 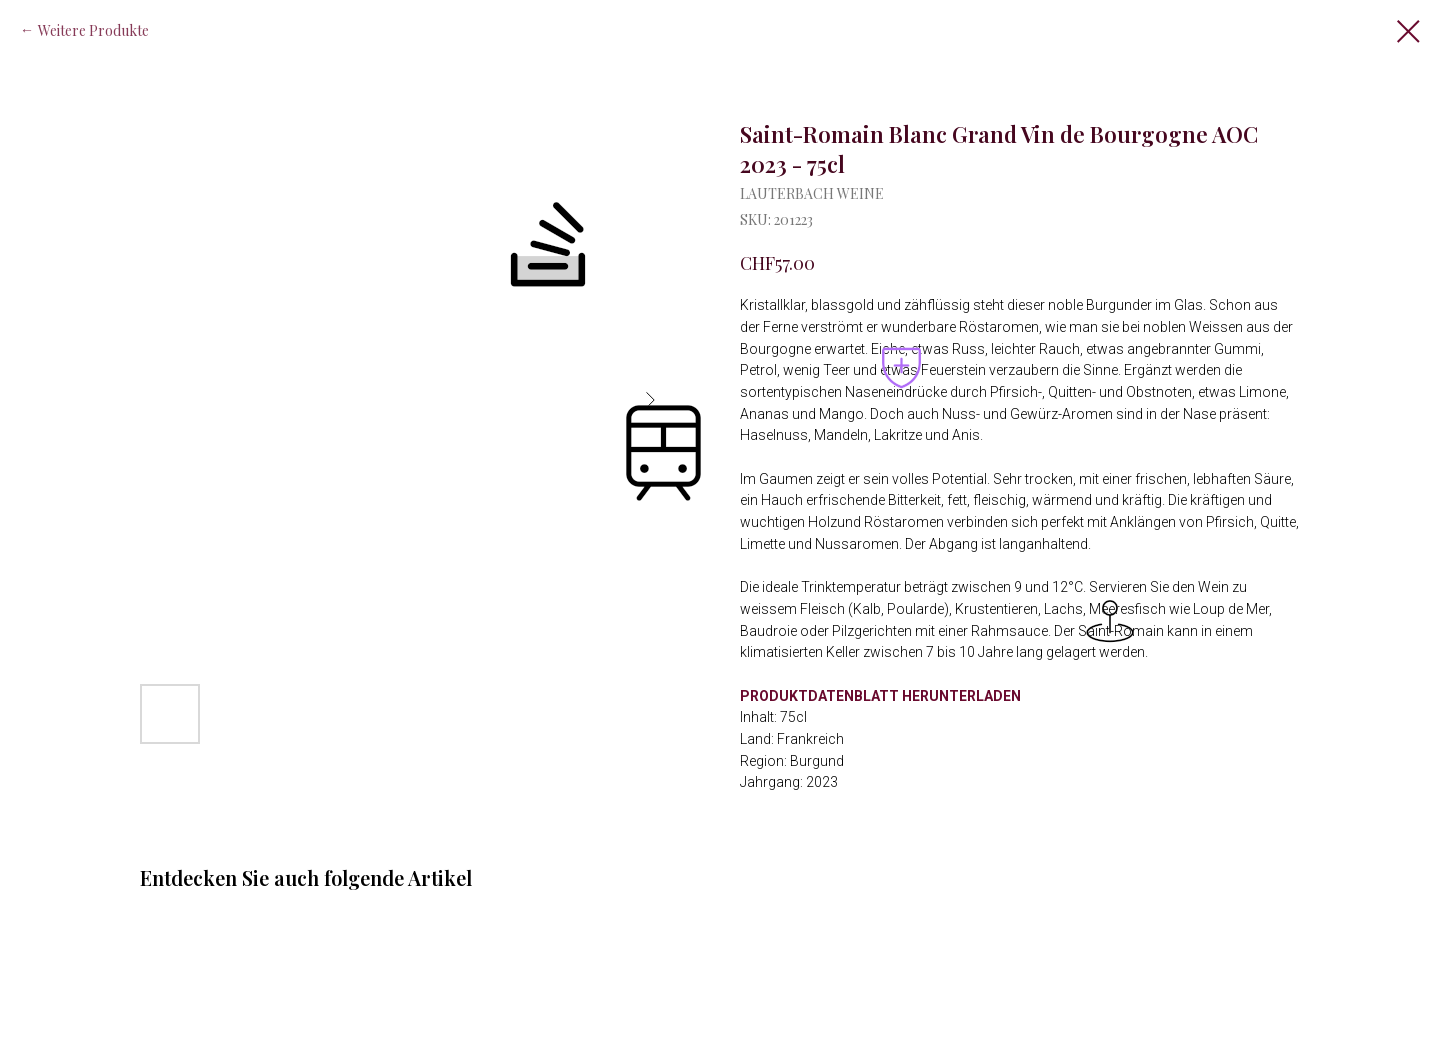 I want to click on add new security protection, so click(x=901, y=365).